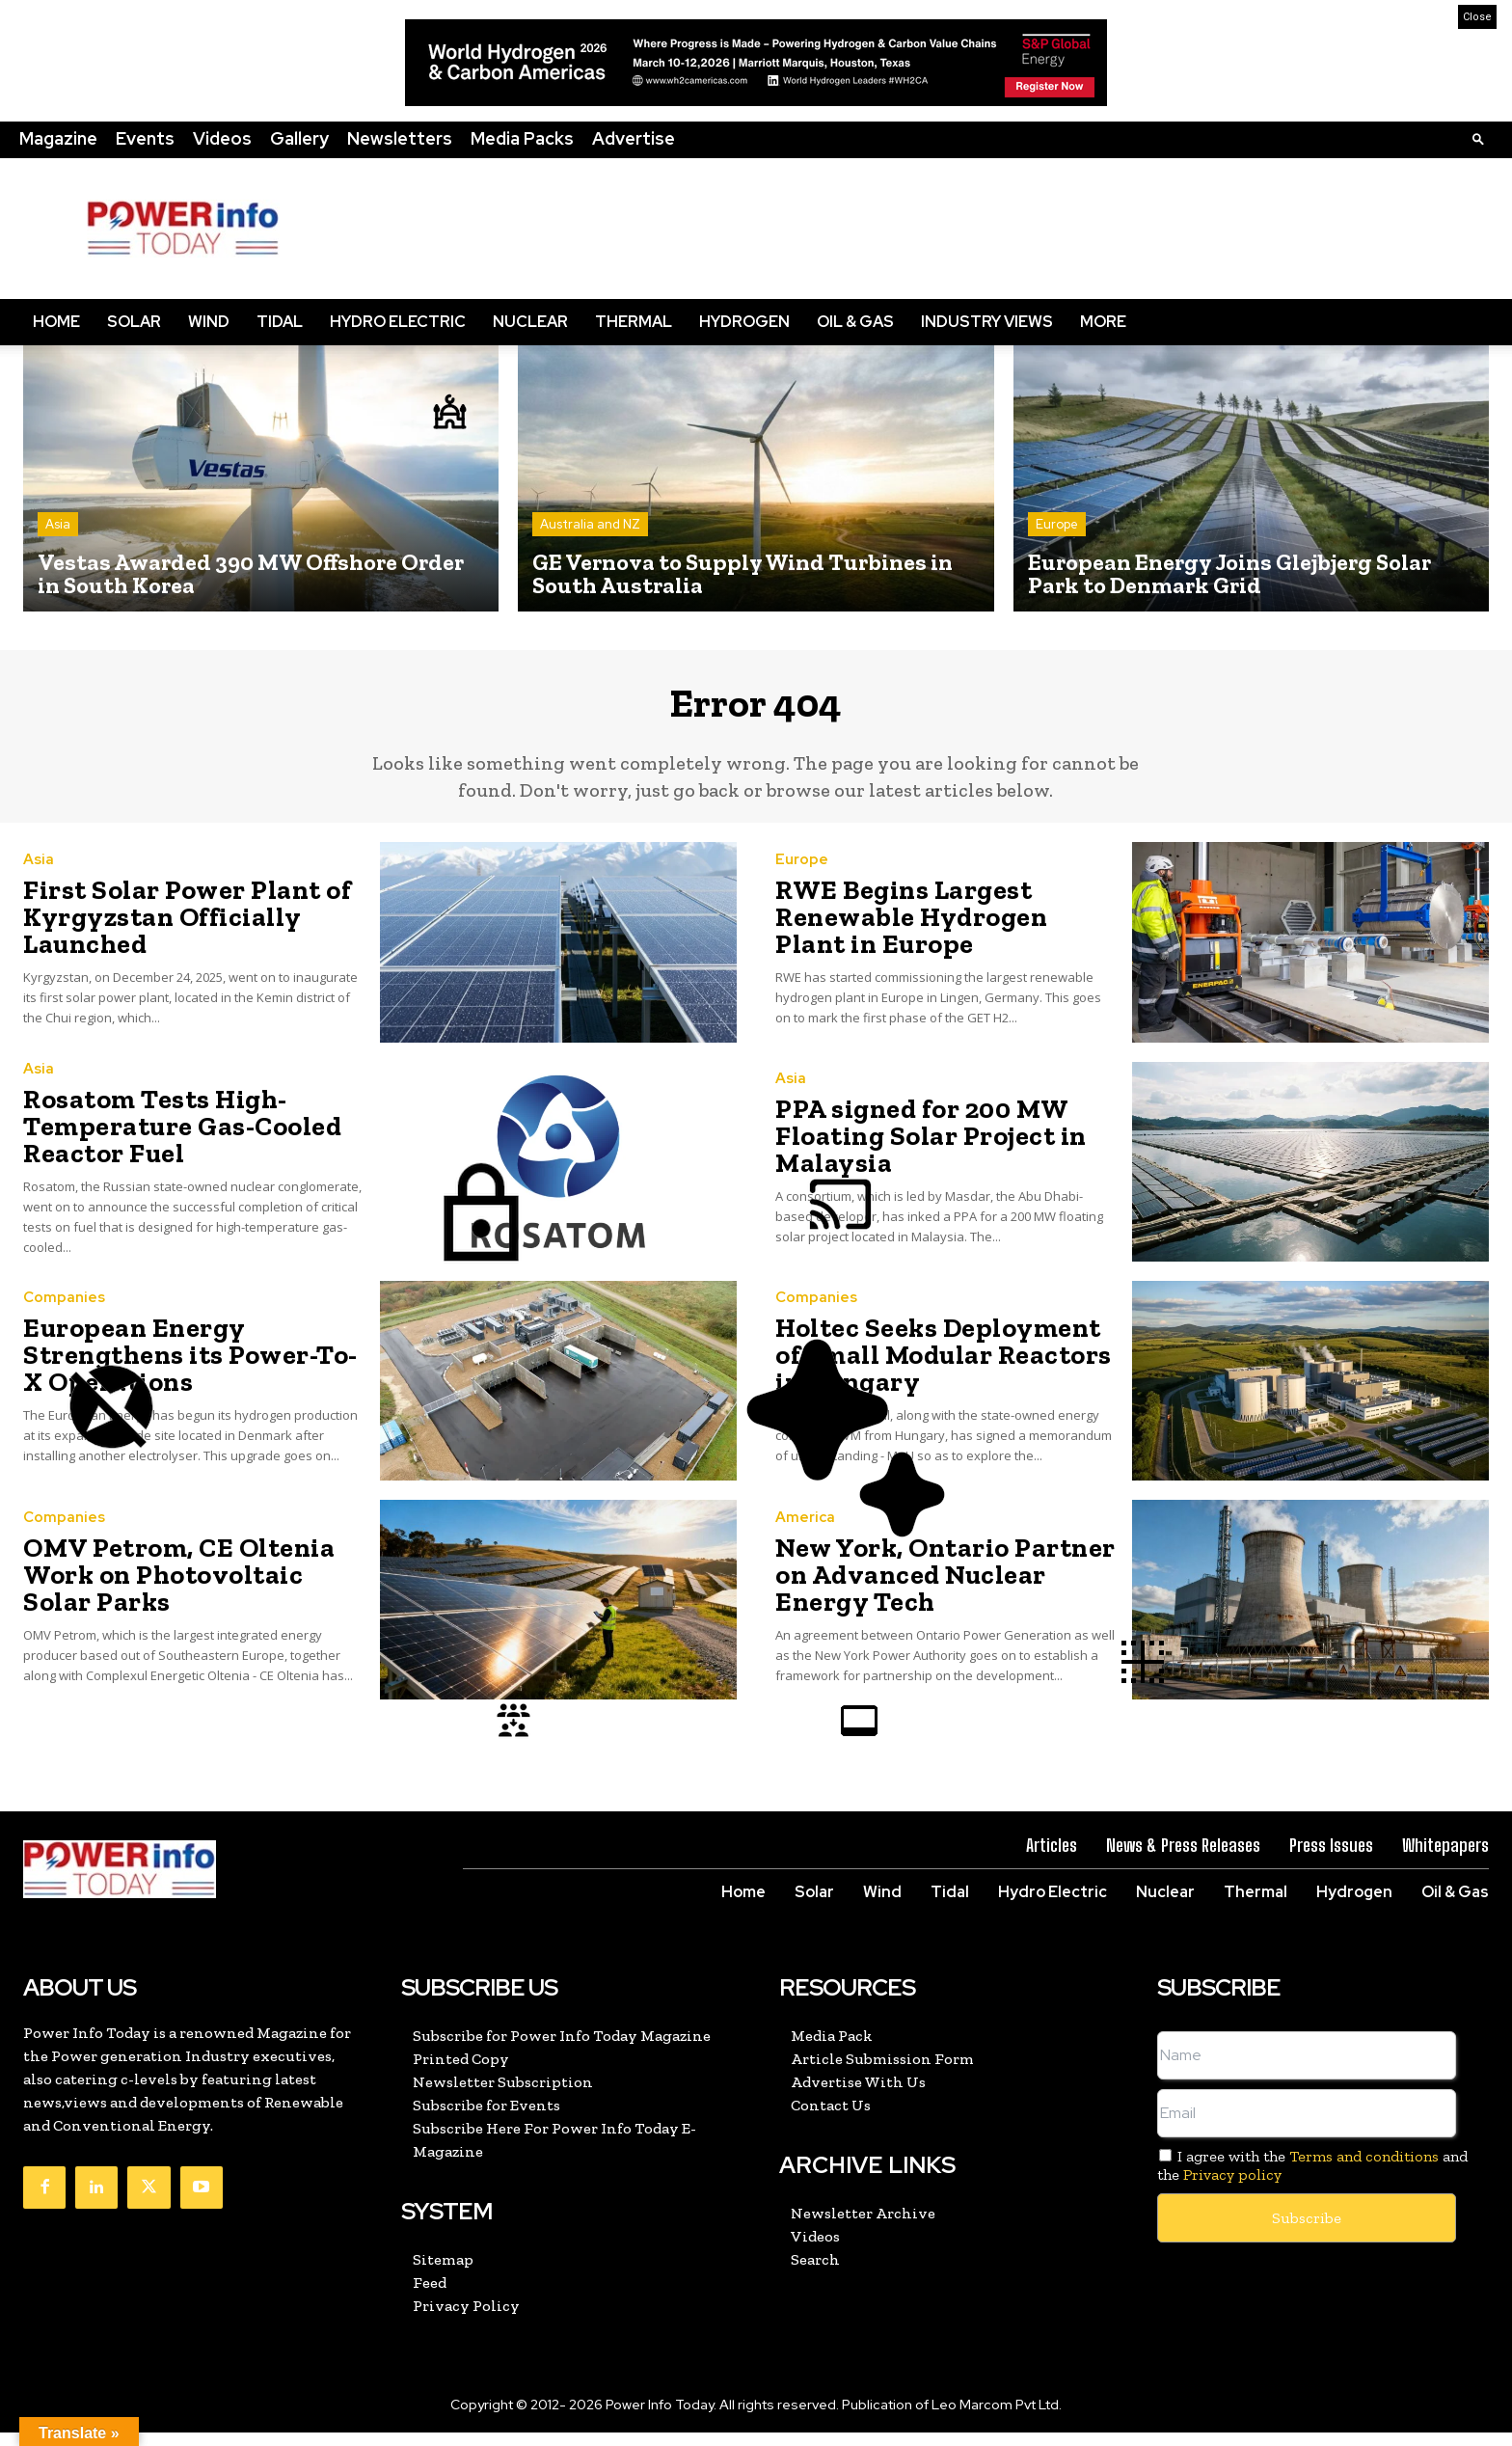 The height and width of the screenshot is (2446, 1512). I want to click on indicates a locked or secured item, so click(481, 1214).